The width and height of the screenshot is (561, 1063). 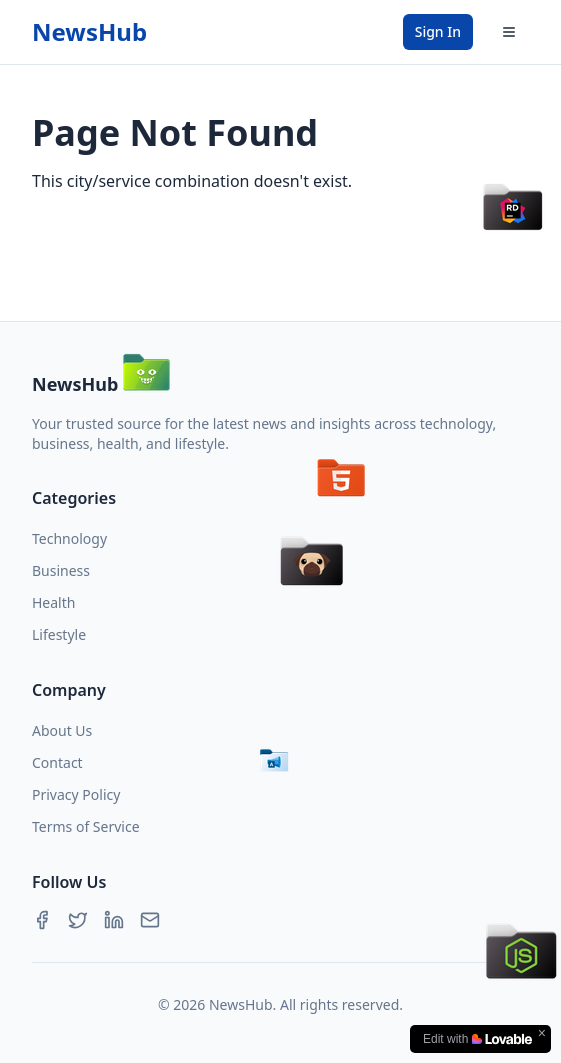 What do you see at coordinates (512, 208) in the screenshot?
I see `open folder containing JetBrains Rider projects` at bounding box center [512, 208].